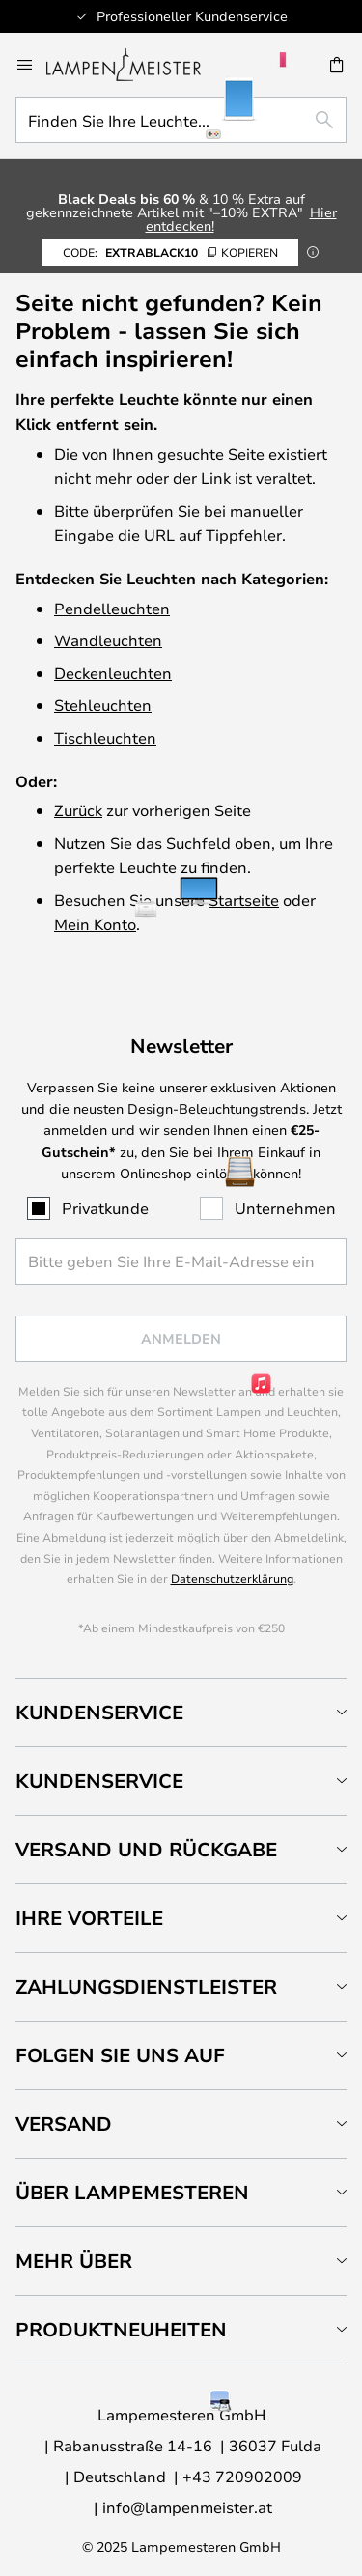 This screenshot has height=2576, width=362. I want to click on open preview app to view images and PDFs, so click(219, 2399).